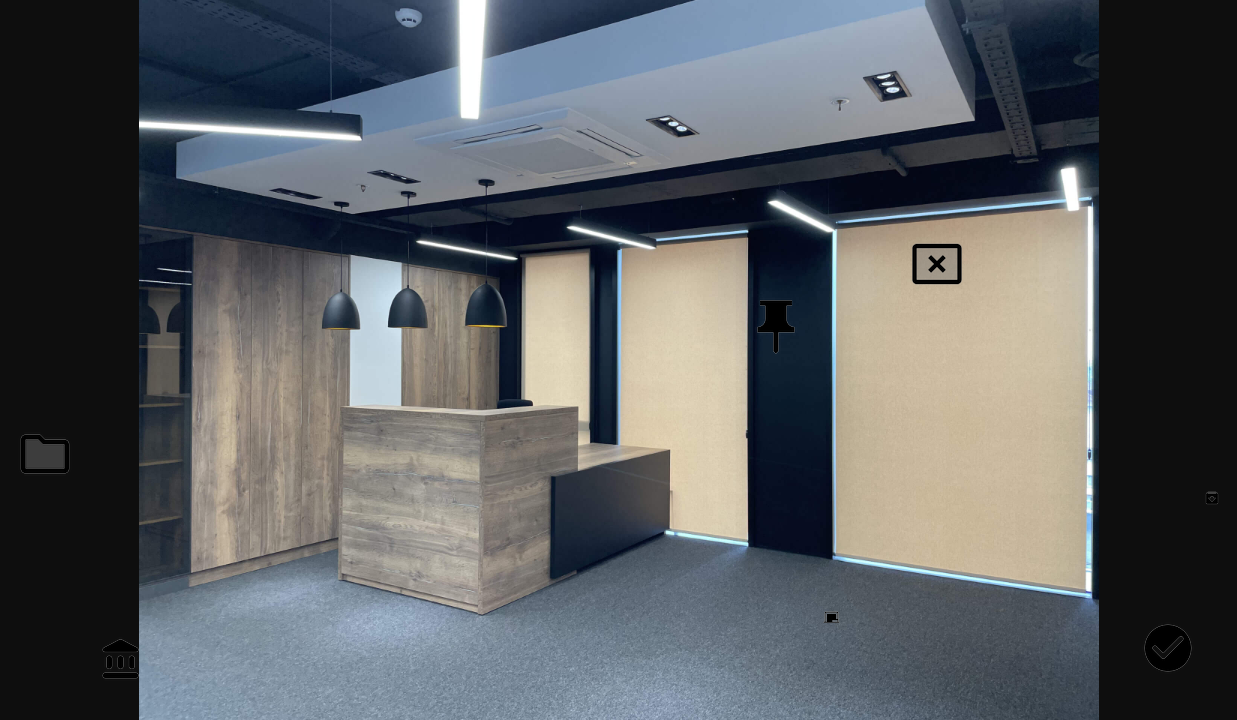 This screenshot has height=720, width=1237. What do you see at coordinates (1168, 648) in the screenshot?
I see `indicates a completed or successful action` at bounding box center [1168, 648].